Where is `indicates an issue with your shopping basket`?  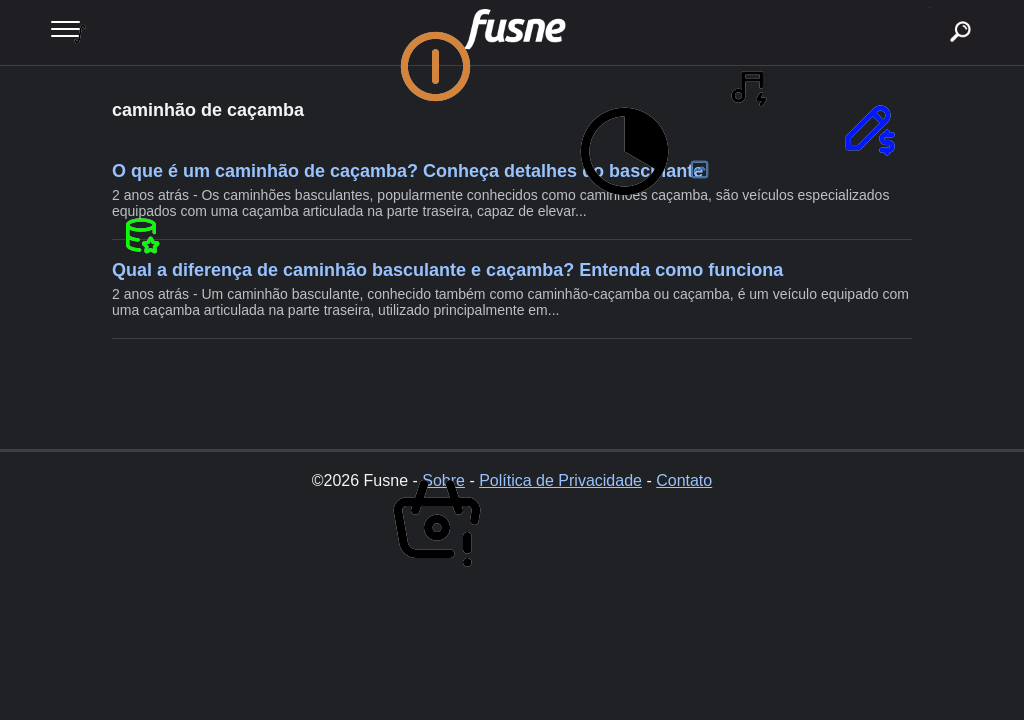
indicates an issue with your shopping basket is located at coordinates (437, 519).